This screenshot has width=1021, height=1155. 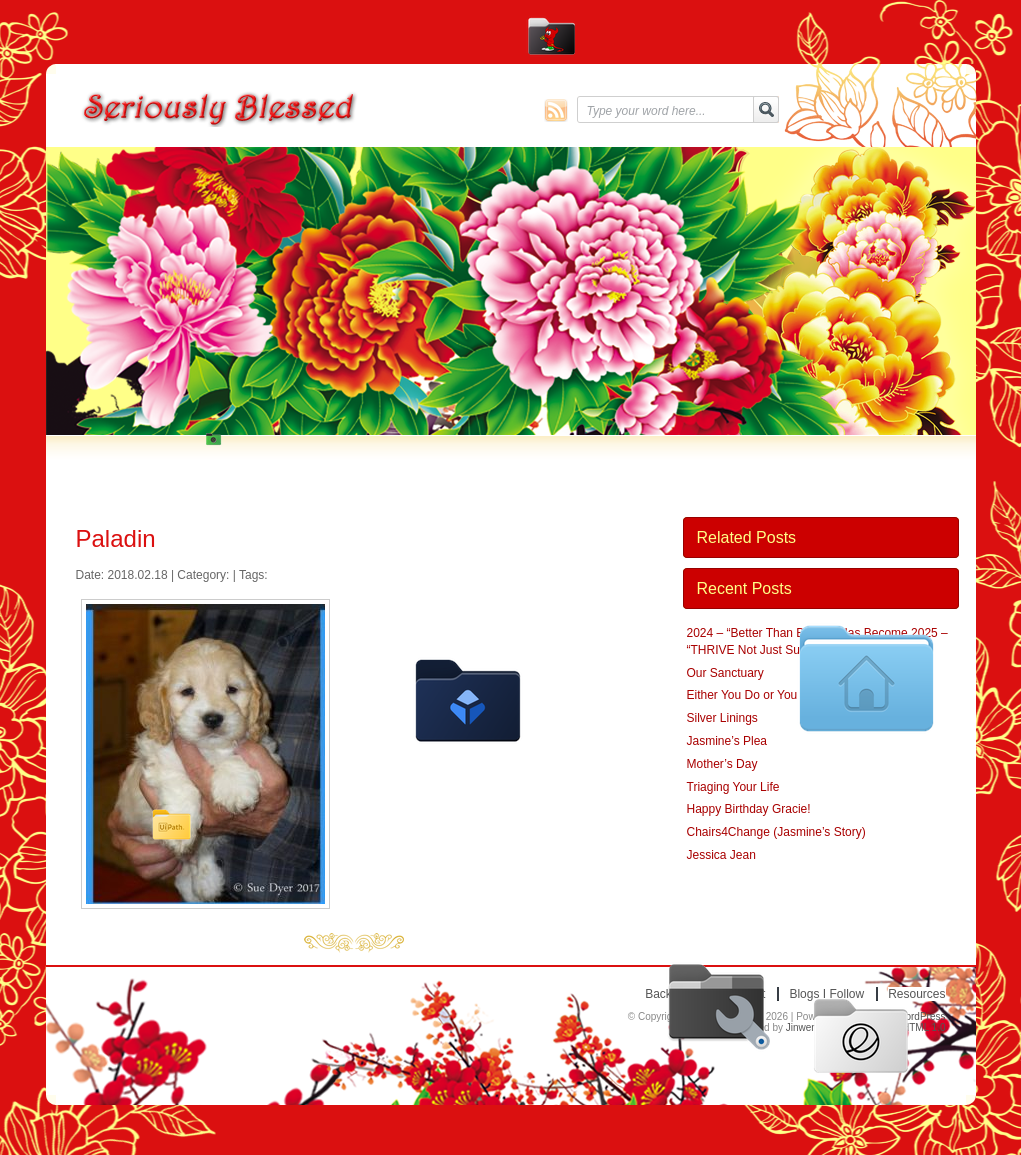 I want to click on open resource hacker project folder, so click(x=716, y=1004).